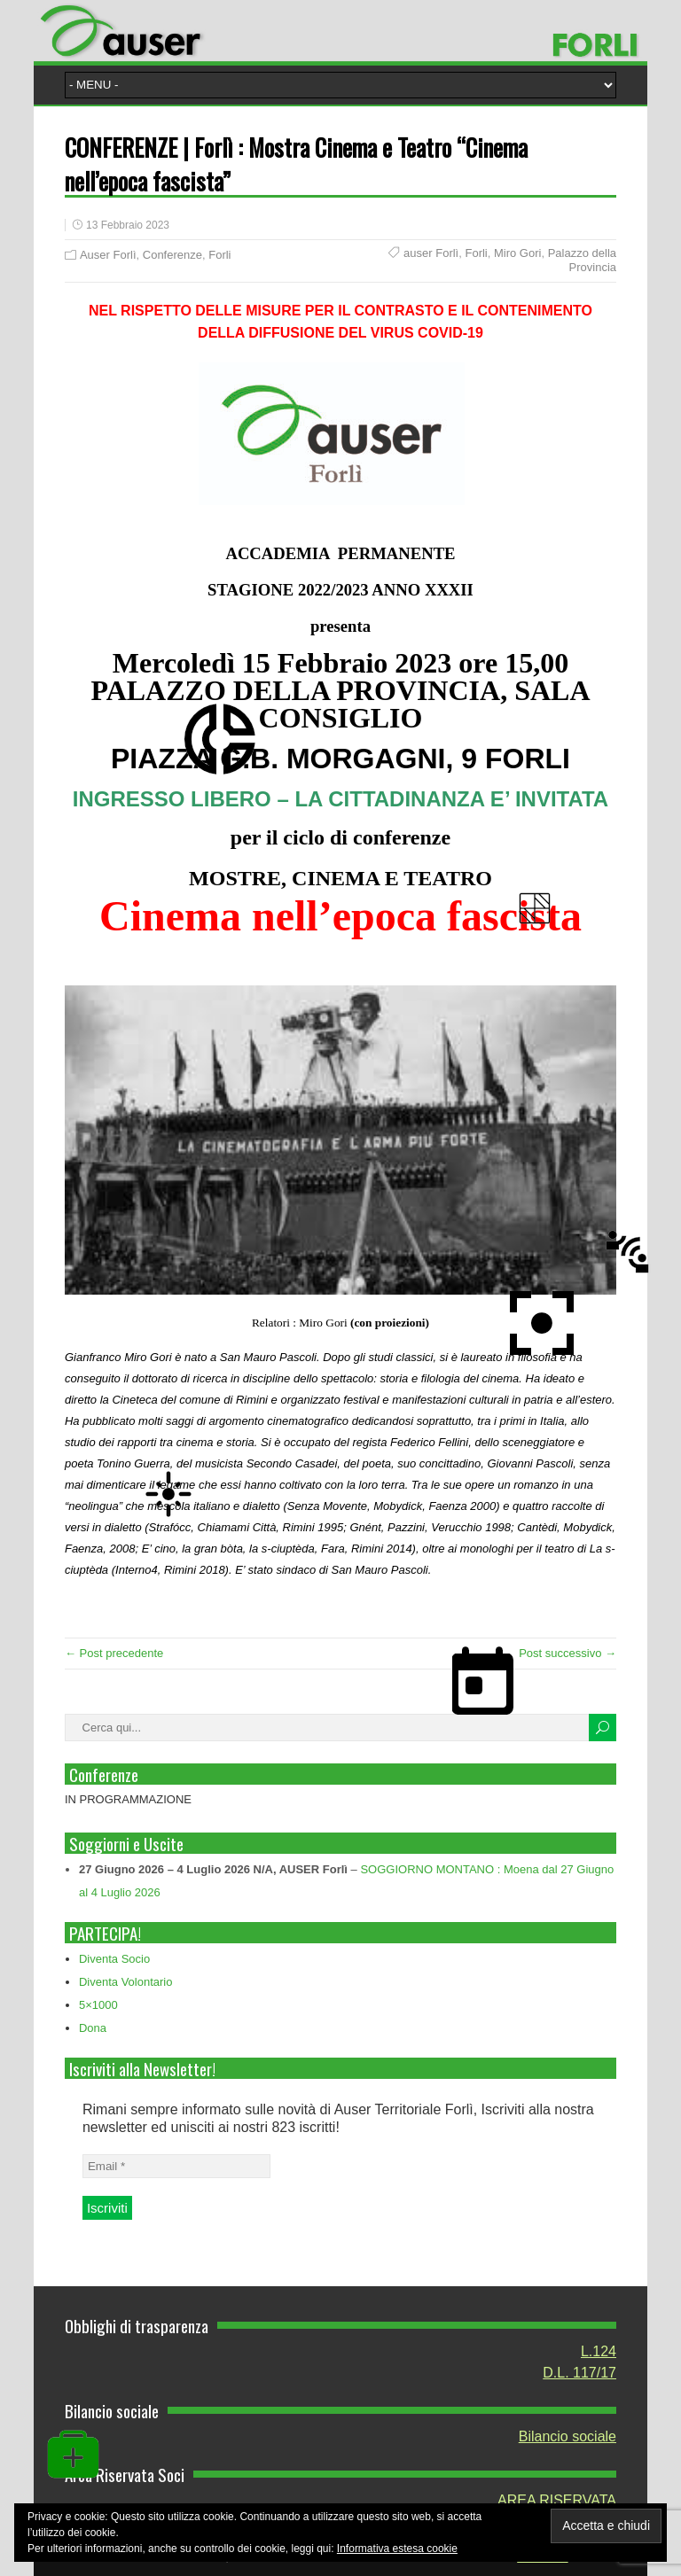  What do you see at coordinates (73, 2454) in the screenshot?
I see `access health or medical information` at bounding box center [73, 2454].